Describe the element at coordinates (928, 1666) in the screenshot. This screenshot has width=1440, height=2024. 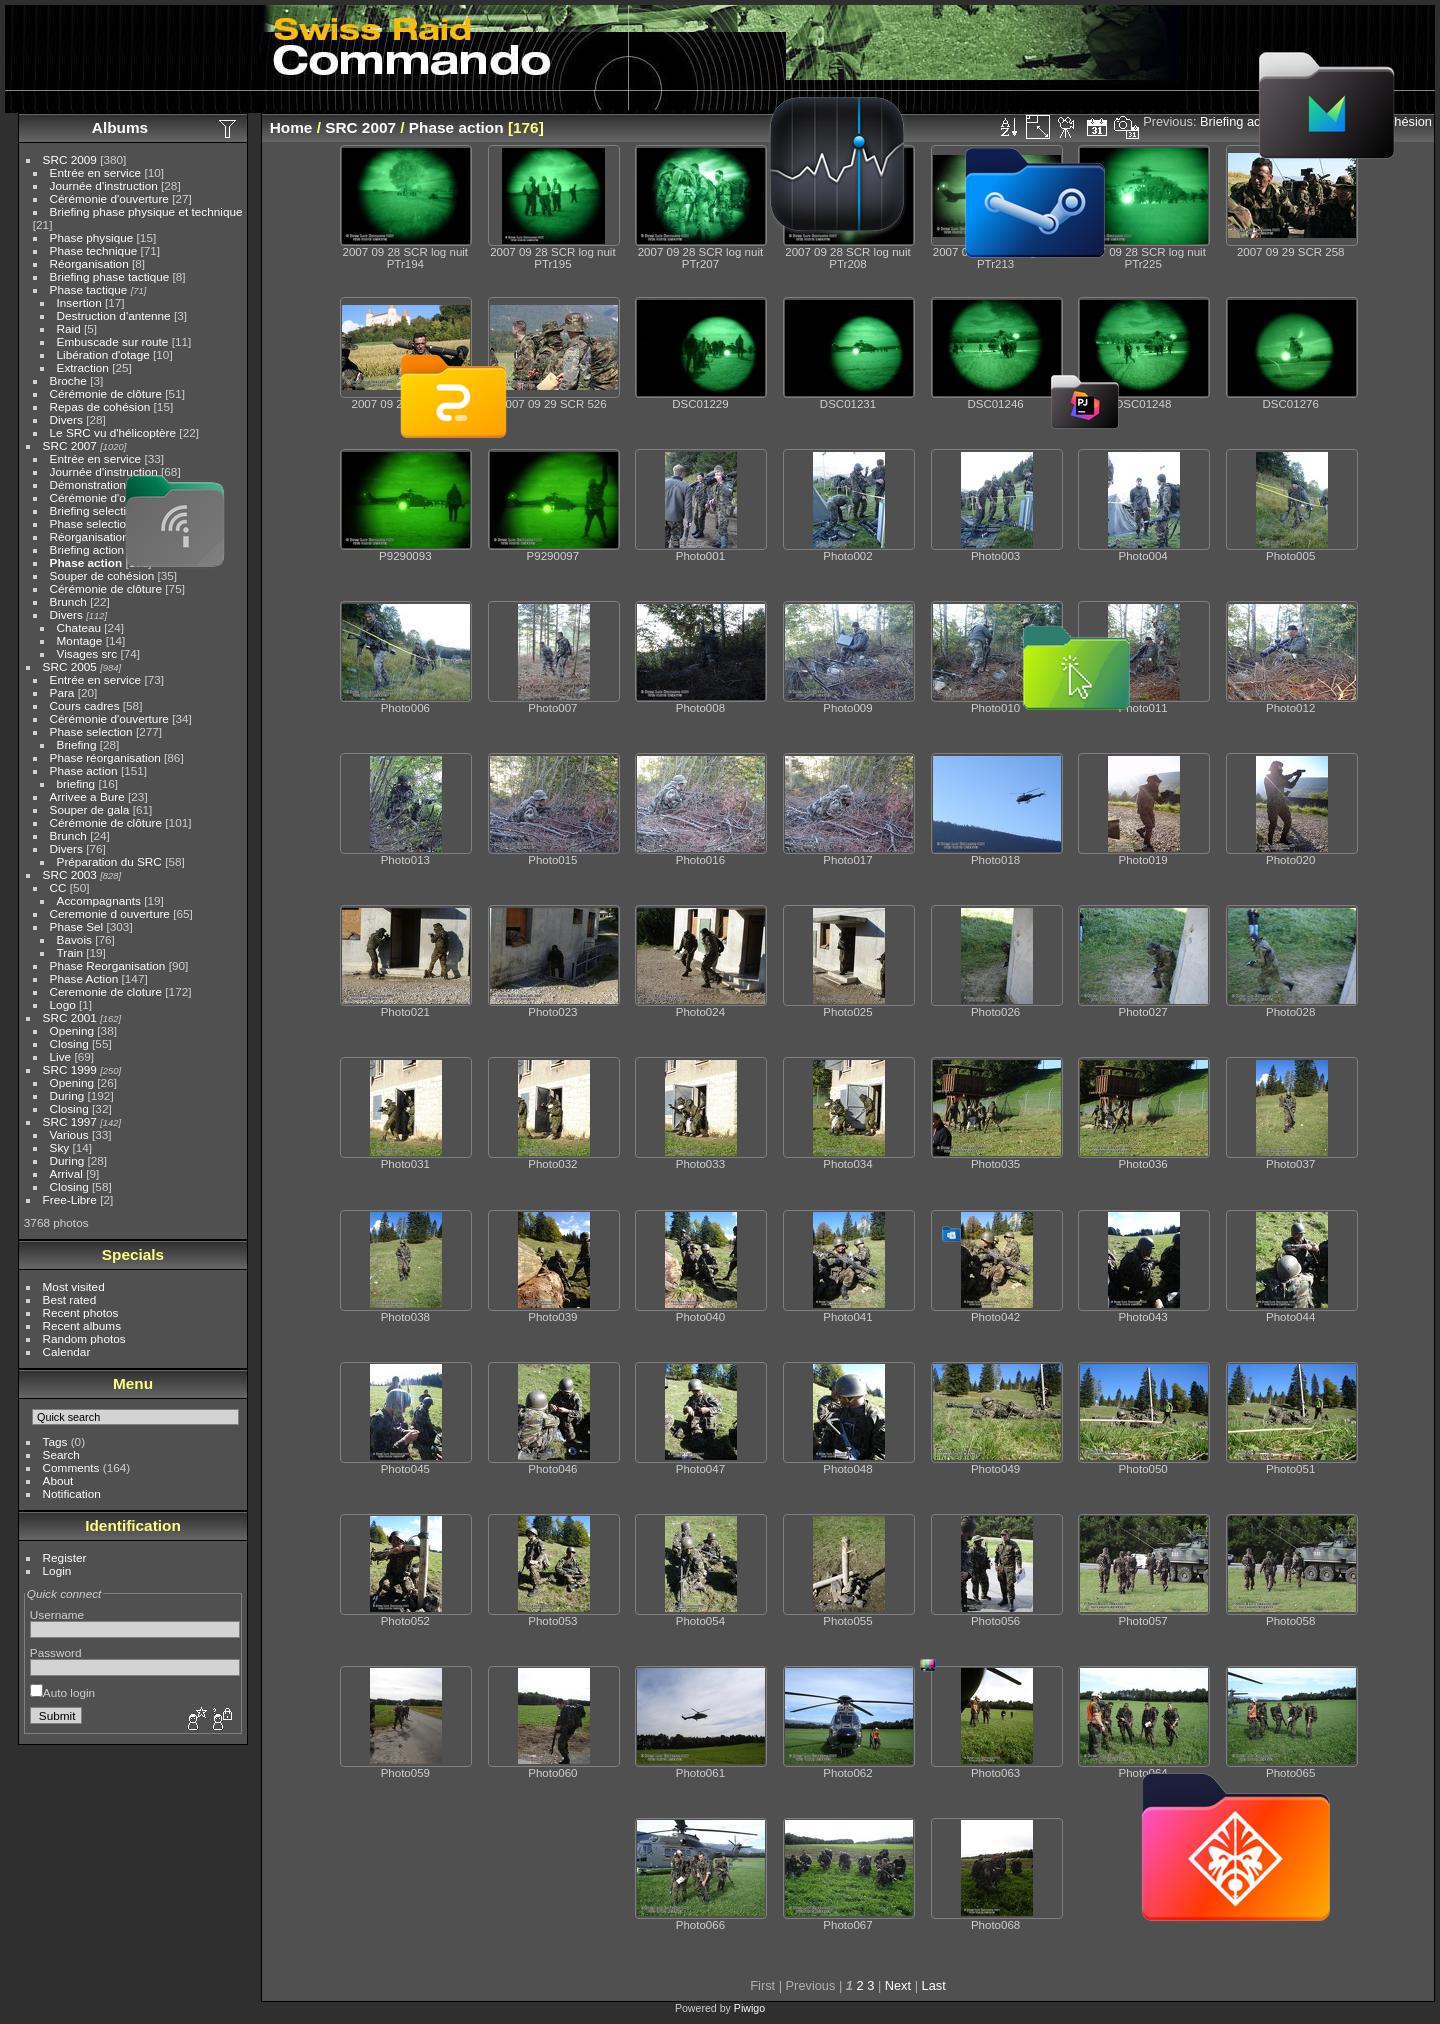
I see `indicates media library is being generated or indexed` at that location.